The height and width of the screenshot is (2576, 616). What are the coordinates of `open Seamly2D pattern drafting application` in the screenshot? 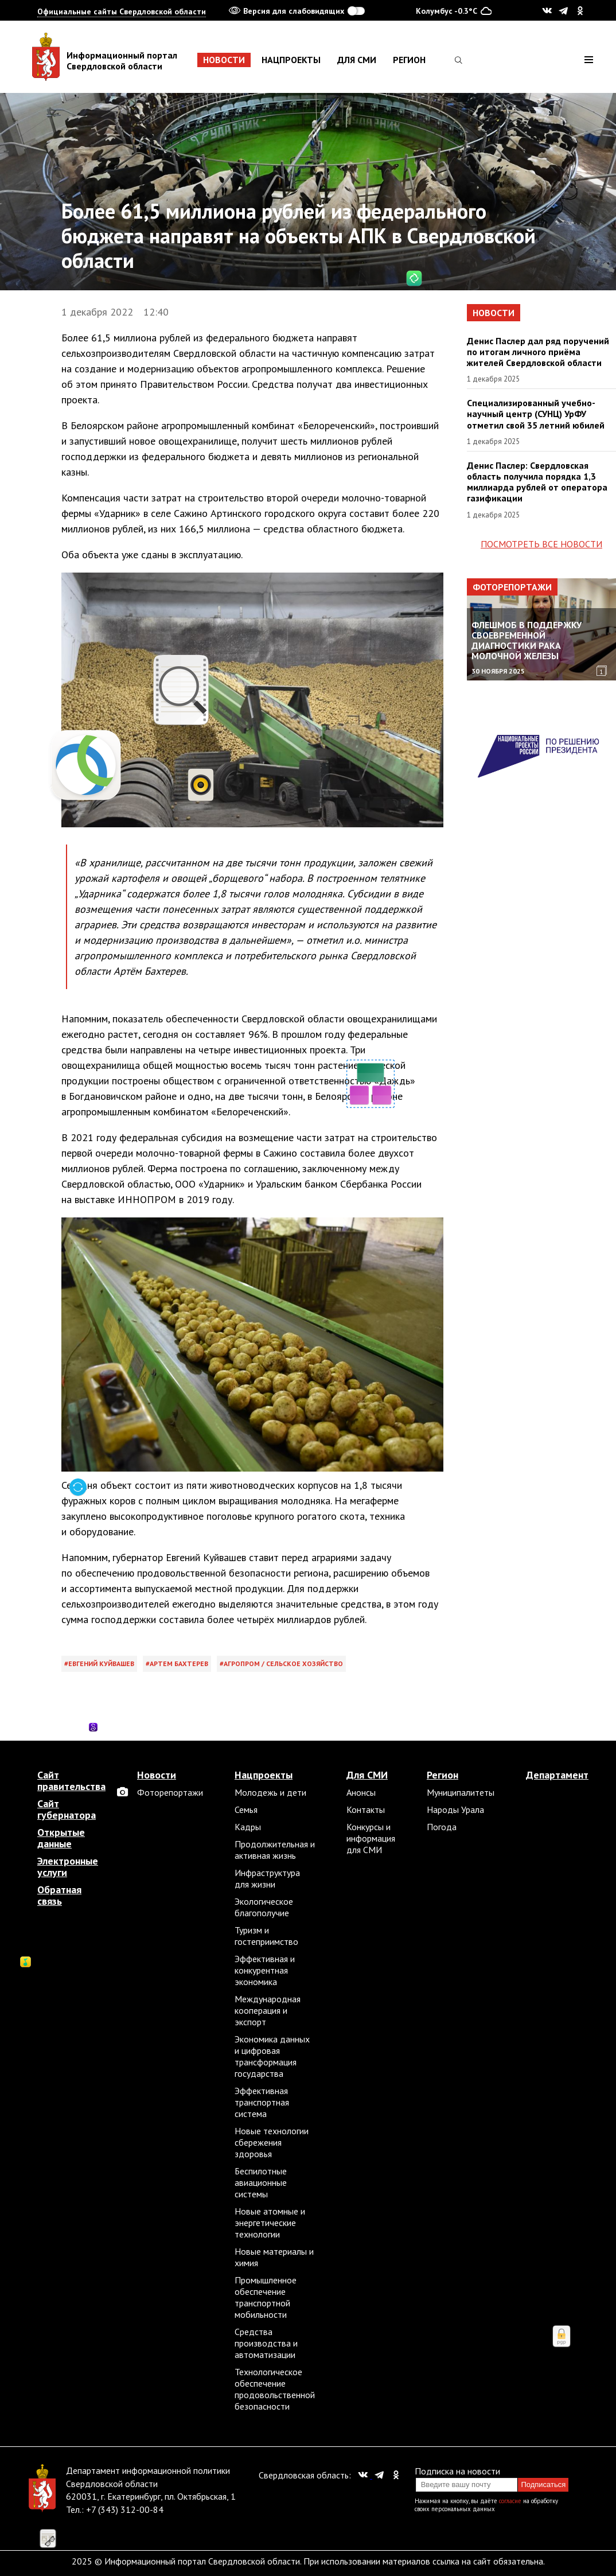 It's located at (93, 1727).